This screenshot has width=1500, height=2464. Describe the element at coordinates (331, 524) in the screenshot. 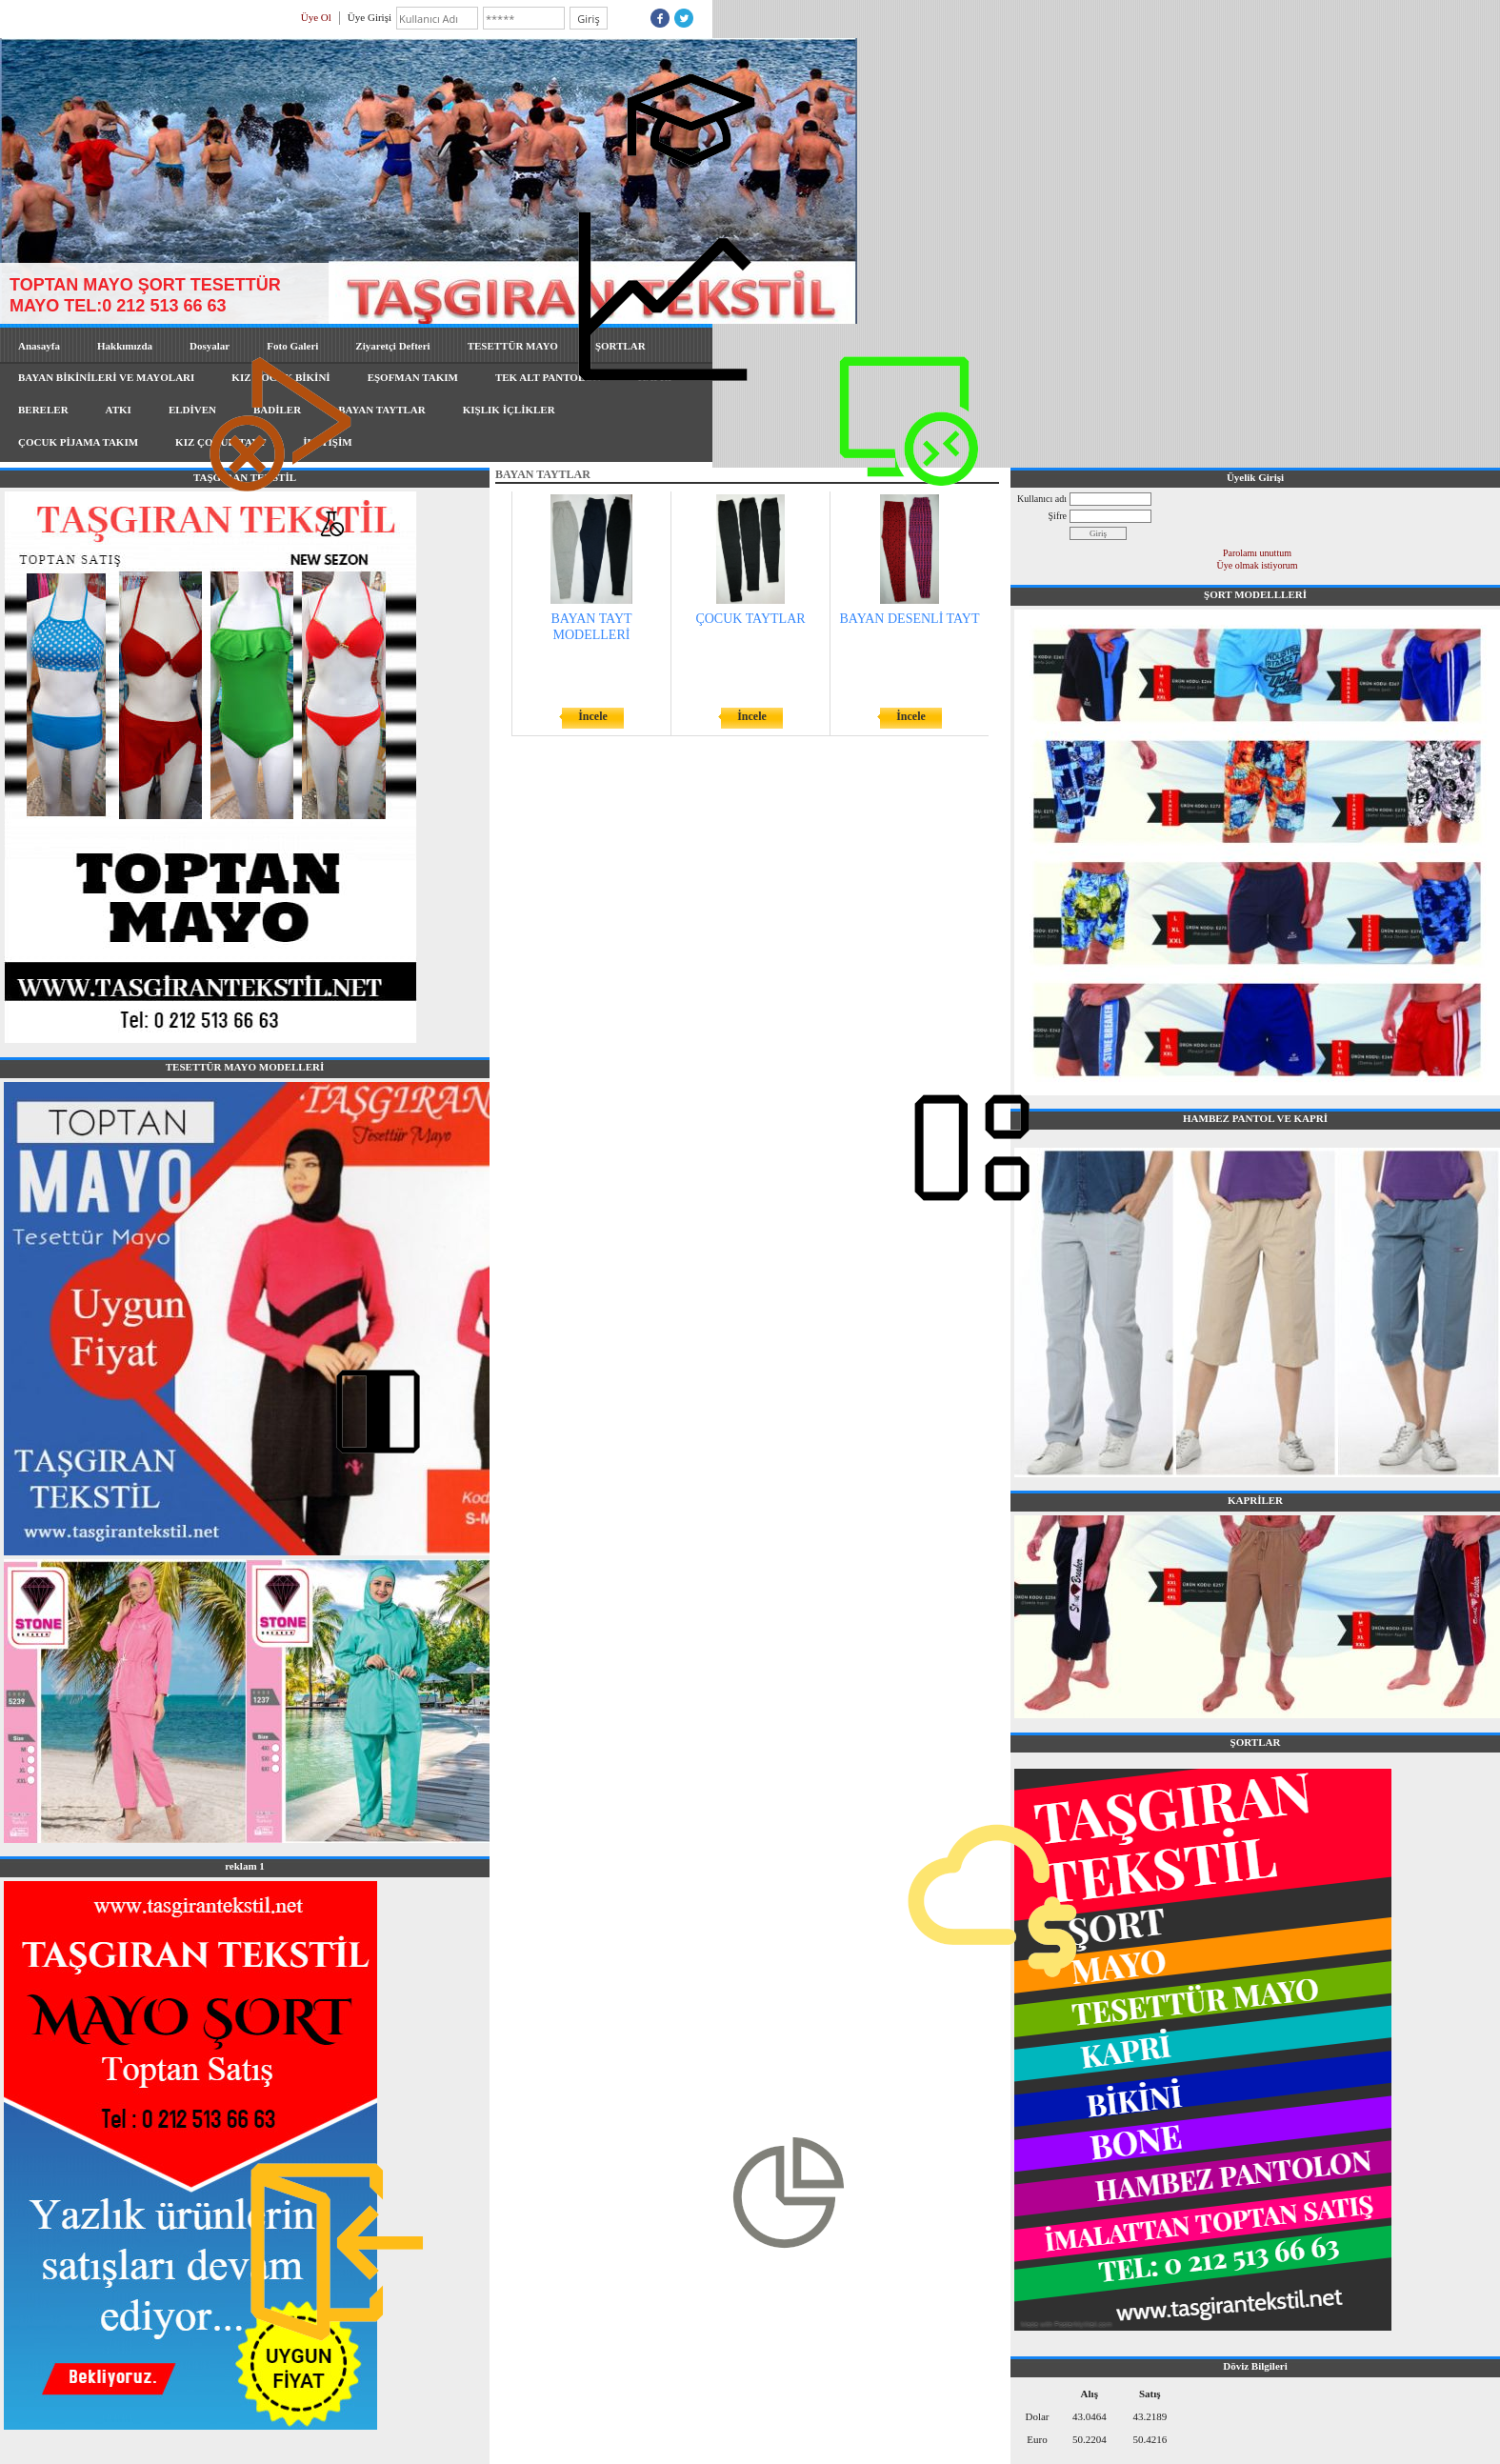

I see `stop or cancel a running test` at that location.